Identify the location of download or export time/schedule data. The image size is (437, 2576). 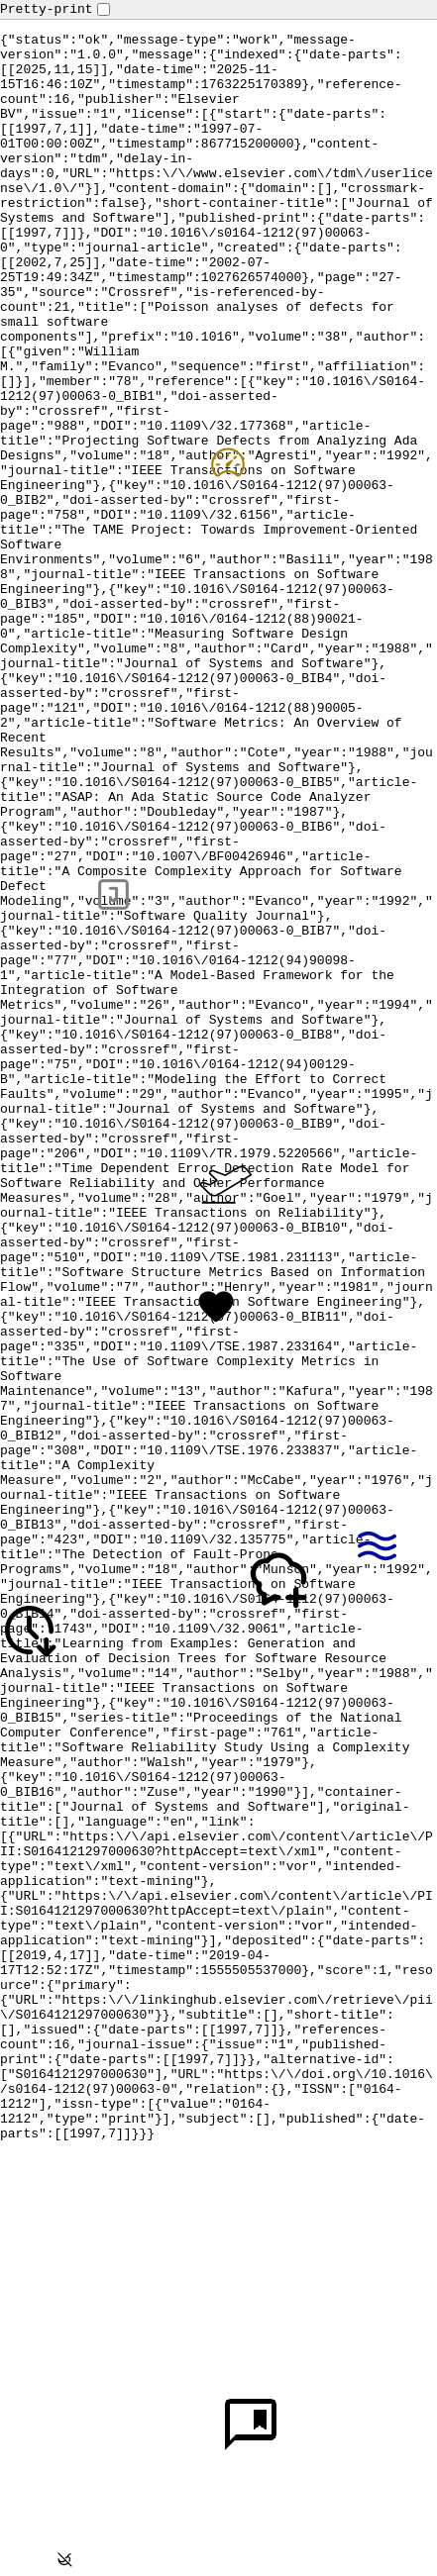
(29, 1630).